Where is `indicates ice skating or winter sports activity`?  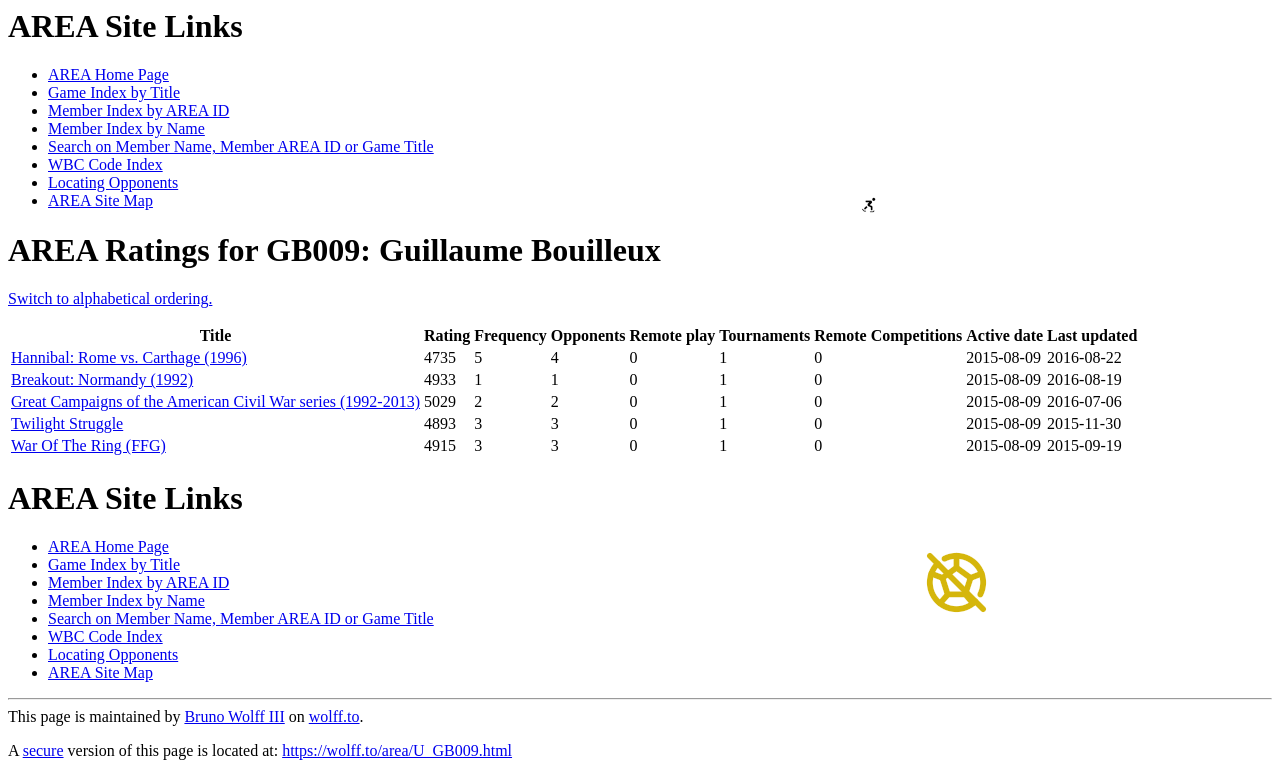
indicates ice skating or winter sports activity is located at coordinates (869, 205).